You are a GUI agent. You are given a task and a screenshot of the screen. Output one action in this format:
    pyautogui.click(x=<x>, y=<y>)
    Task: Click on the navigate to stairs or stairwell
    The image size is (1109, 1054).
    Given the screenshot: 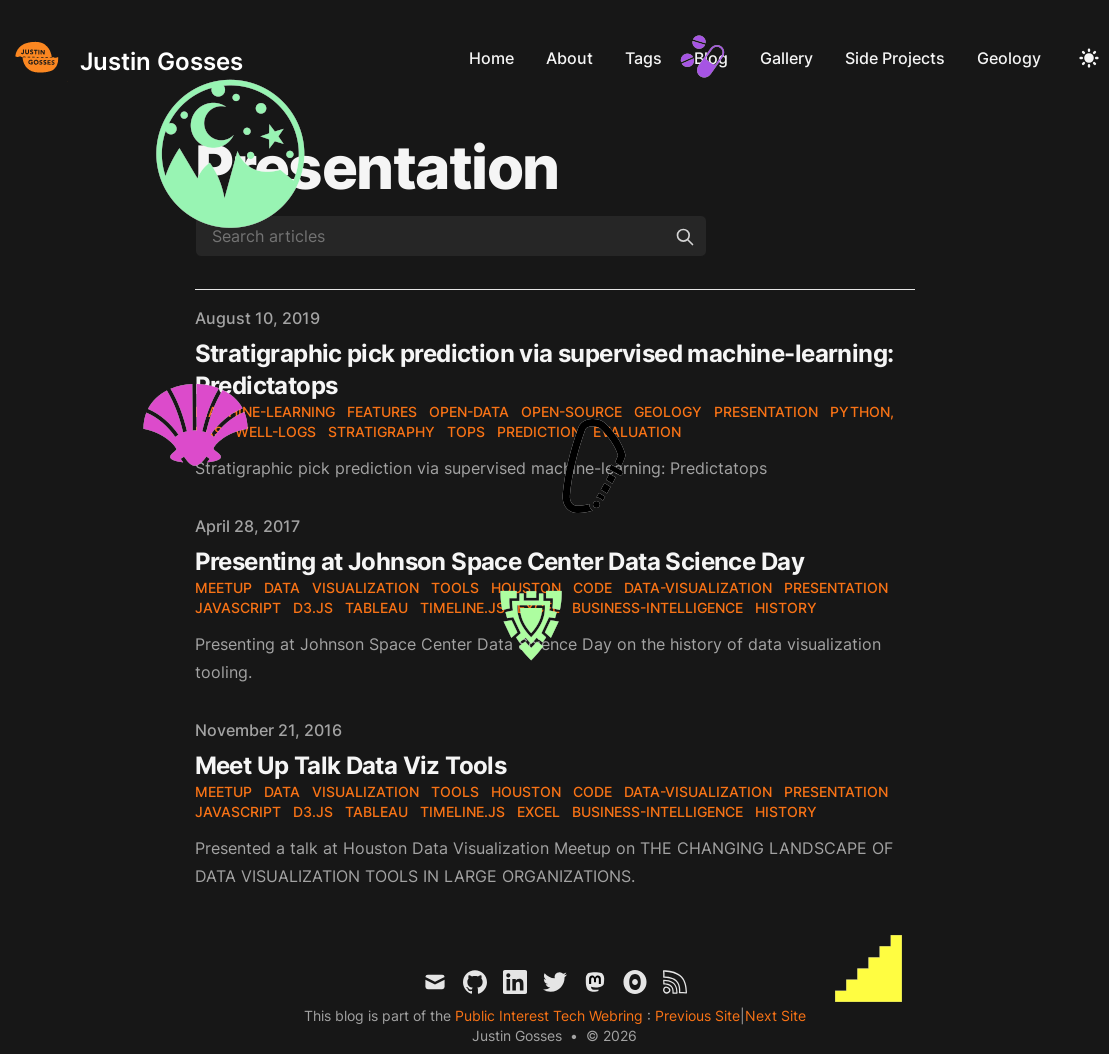 What is the action you would take?
    pyautogui.click(x=868, y=968)
    